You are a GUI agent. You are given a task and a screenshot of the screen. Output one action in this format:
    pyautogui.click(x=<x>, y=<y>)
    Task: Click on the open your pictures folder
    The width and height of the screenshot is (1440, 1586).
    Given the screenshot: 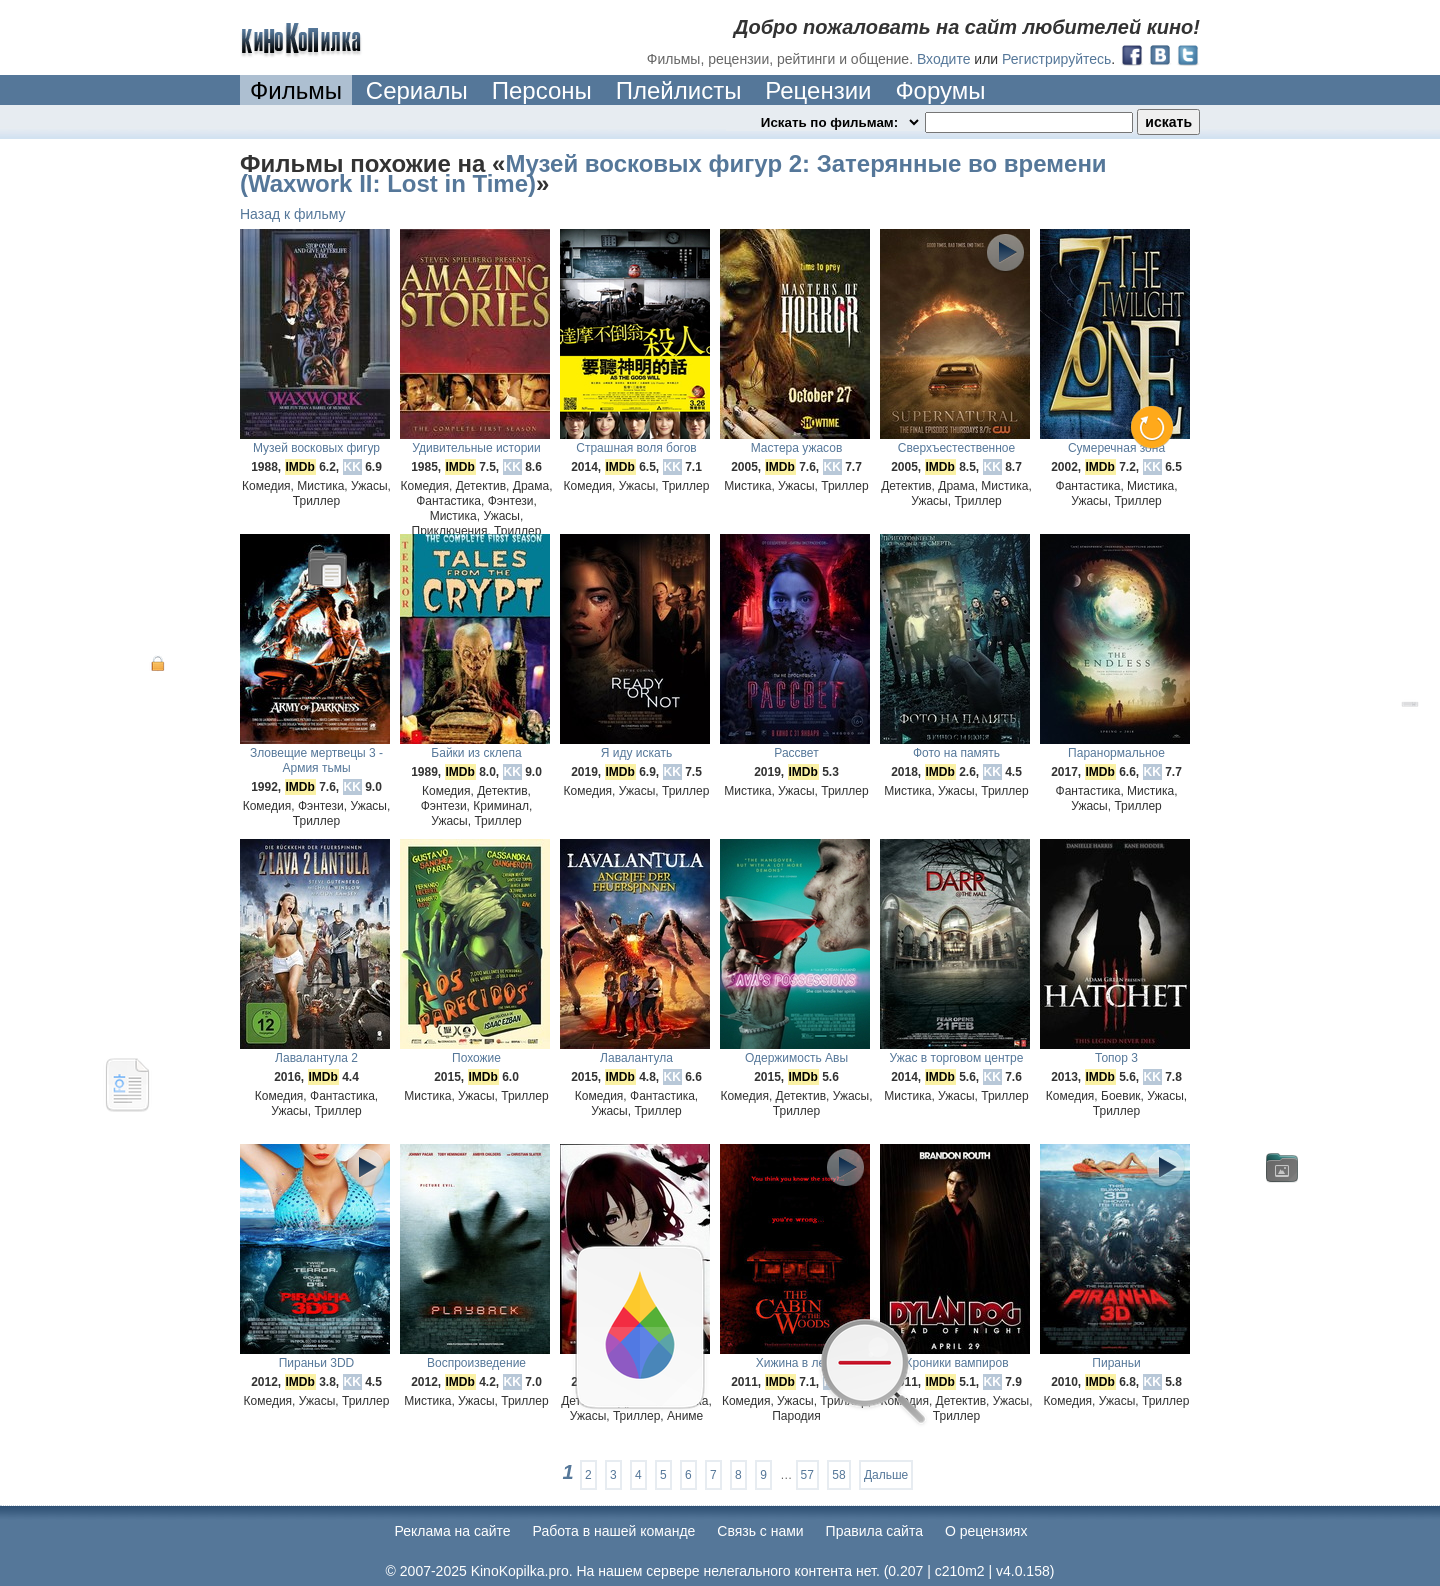 What is the action you would take?
    pyautogui.click(x=1282, y=1167)
    